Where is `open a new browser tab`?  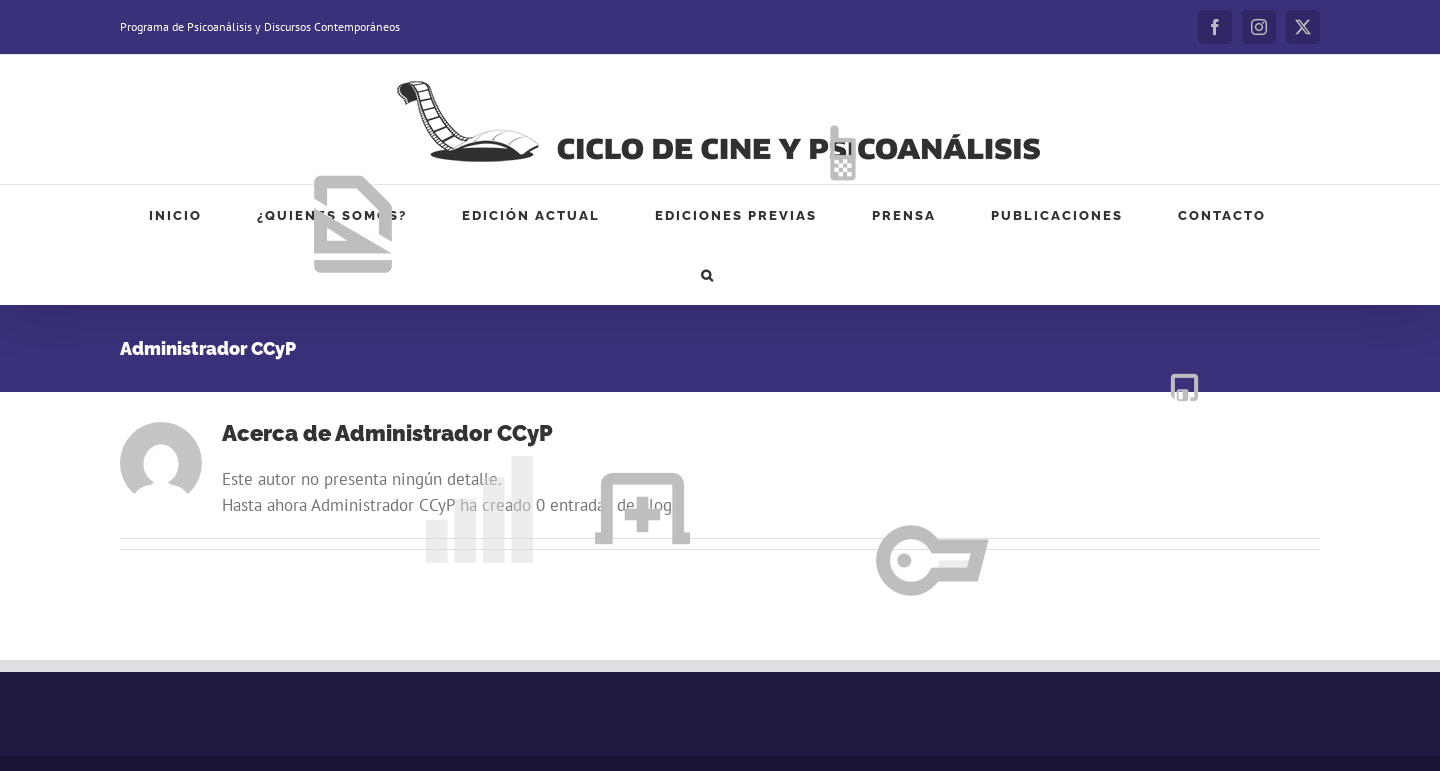 open a new browser tab is located at coordinates (642, 508).